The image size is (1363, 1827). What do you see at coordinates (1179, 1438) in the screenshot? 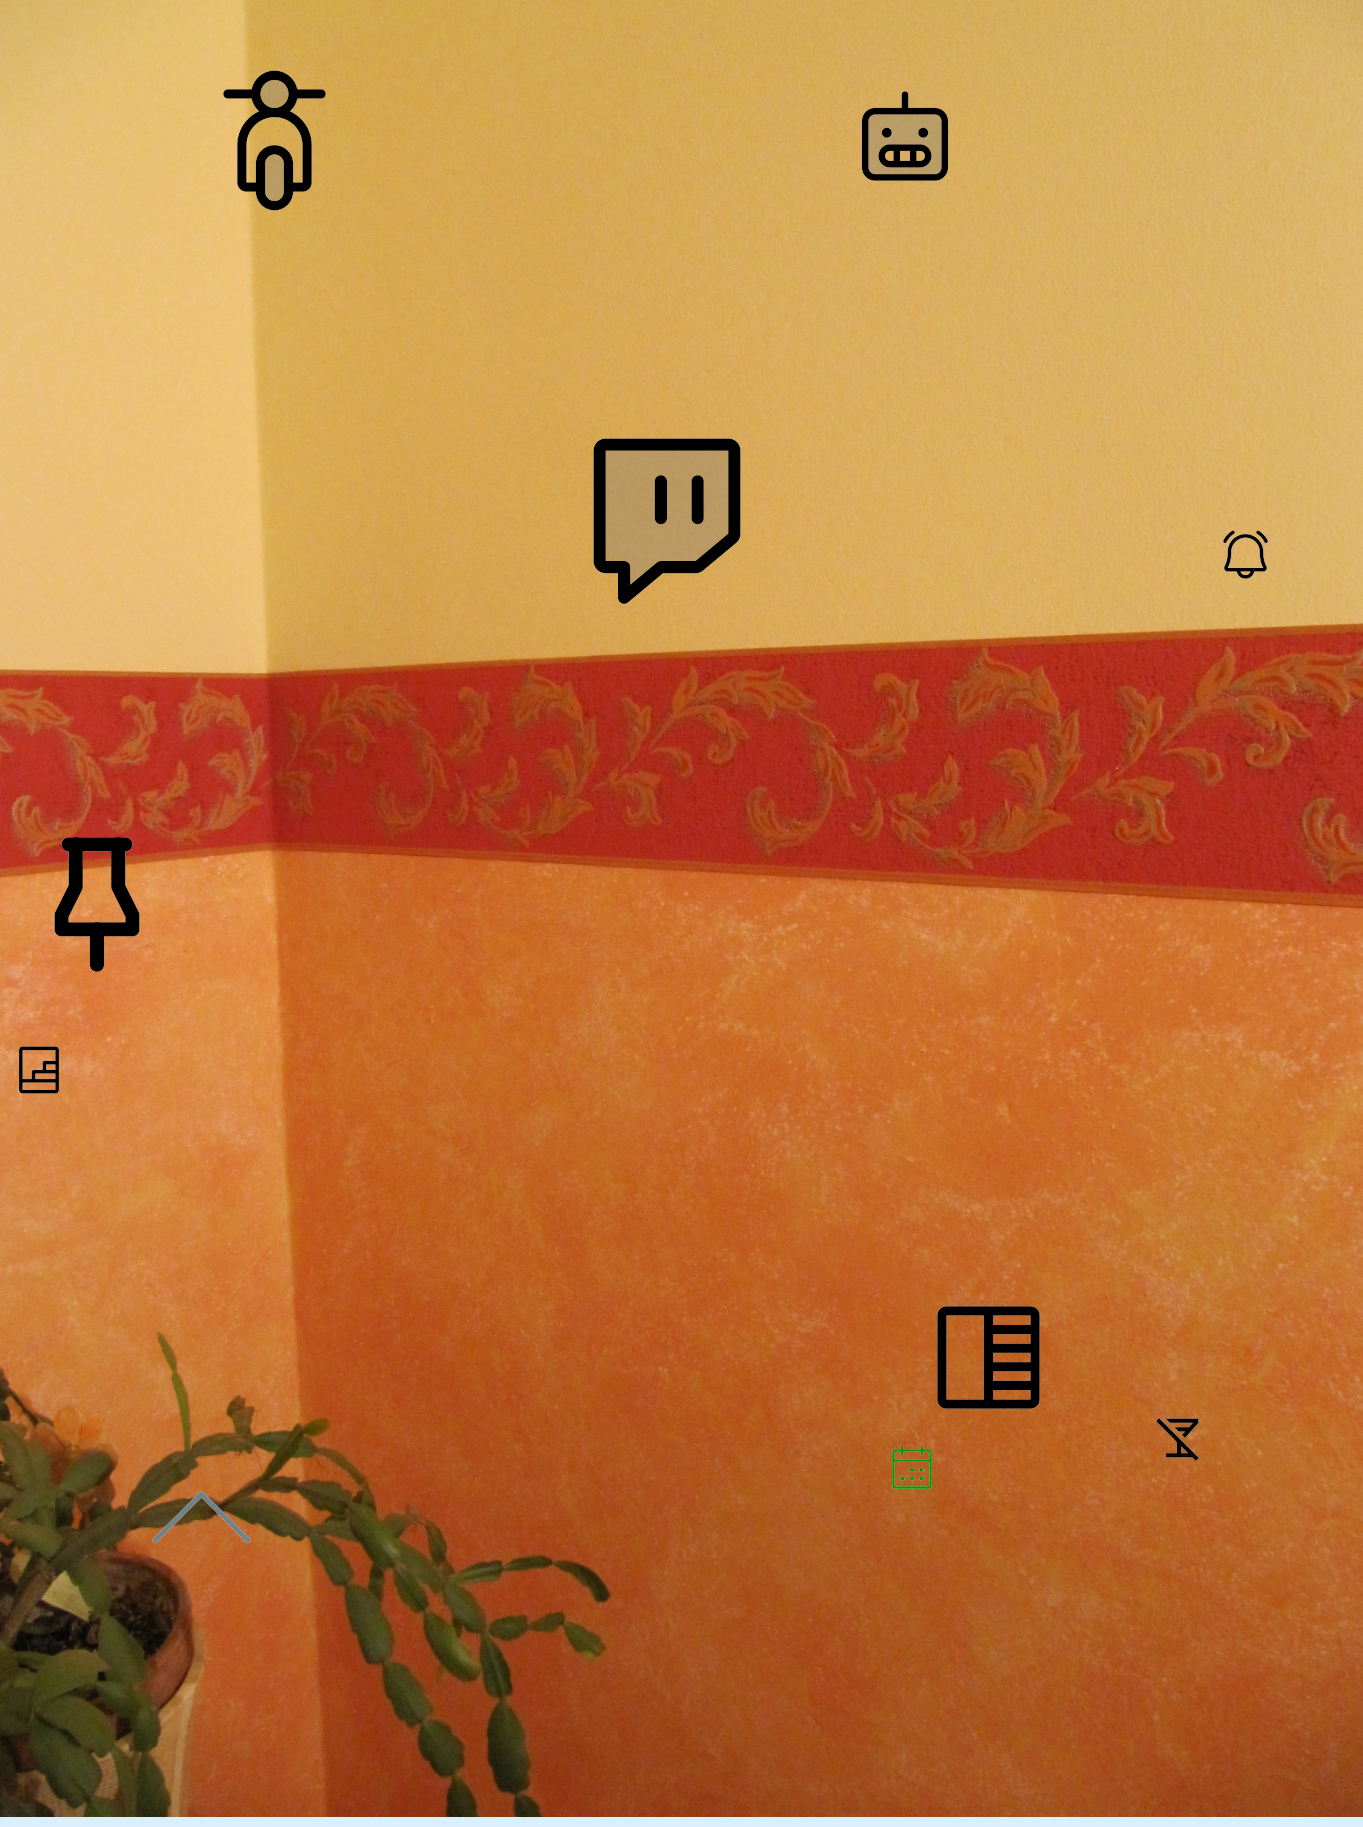
I see `indicates alcohol-free zone or no drinks allowed` at bounding box center [1179, 1438].